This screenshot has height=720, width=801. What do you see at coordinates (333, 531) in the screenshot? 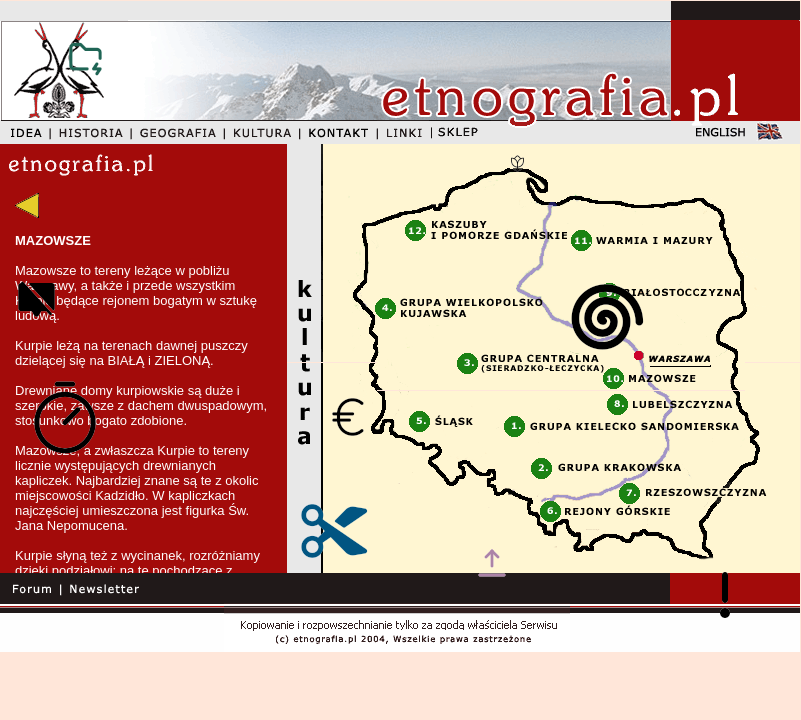
I see `cut selected content` at bounding box center [333, 531].